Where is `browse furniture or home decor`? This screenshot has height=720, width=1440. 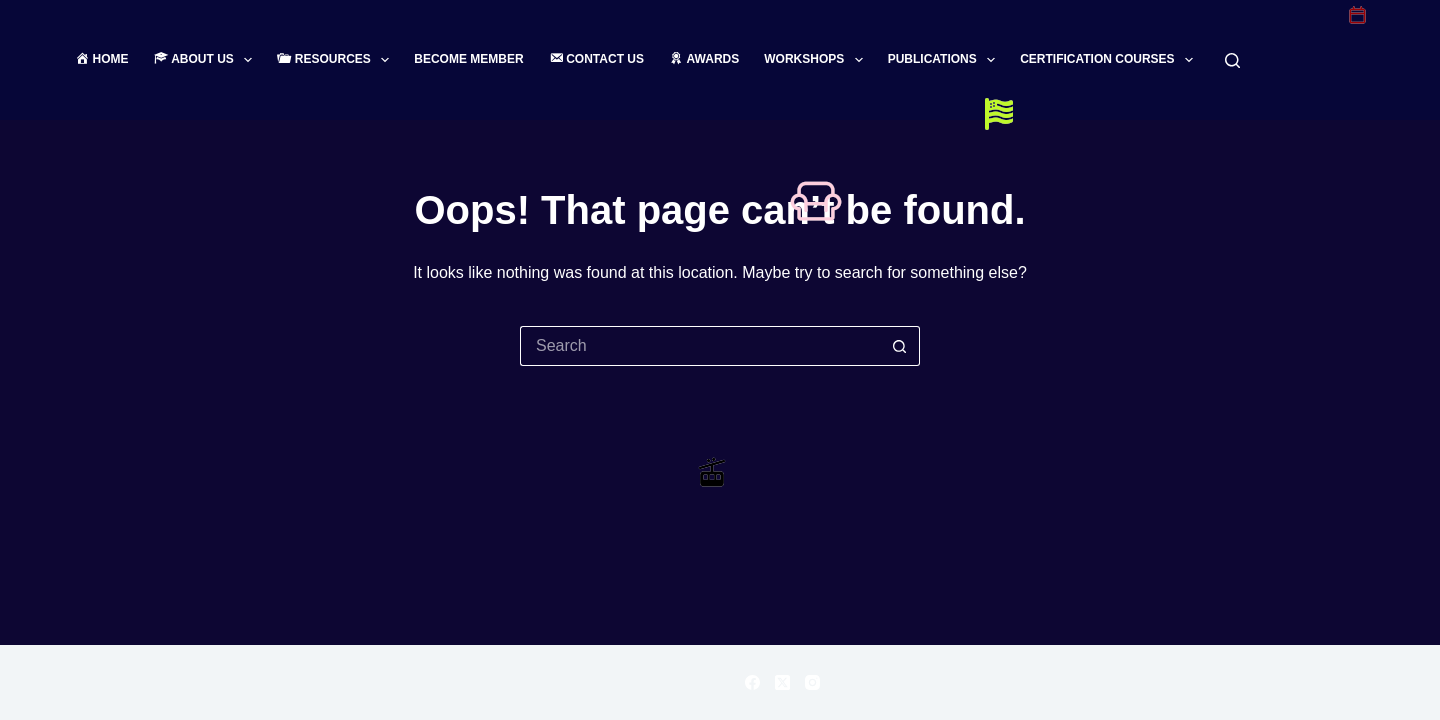 browse furniture or home decor is located at coordinates (816, 202).